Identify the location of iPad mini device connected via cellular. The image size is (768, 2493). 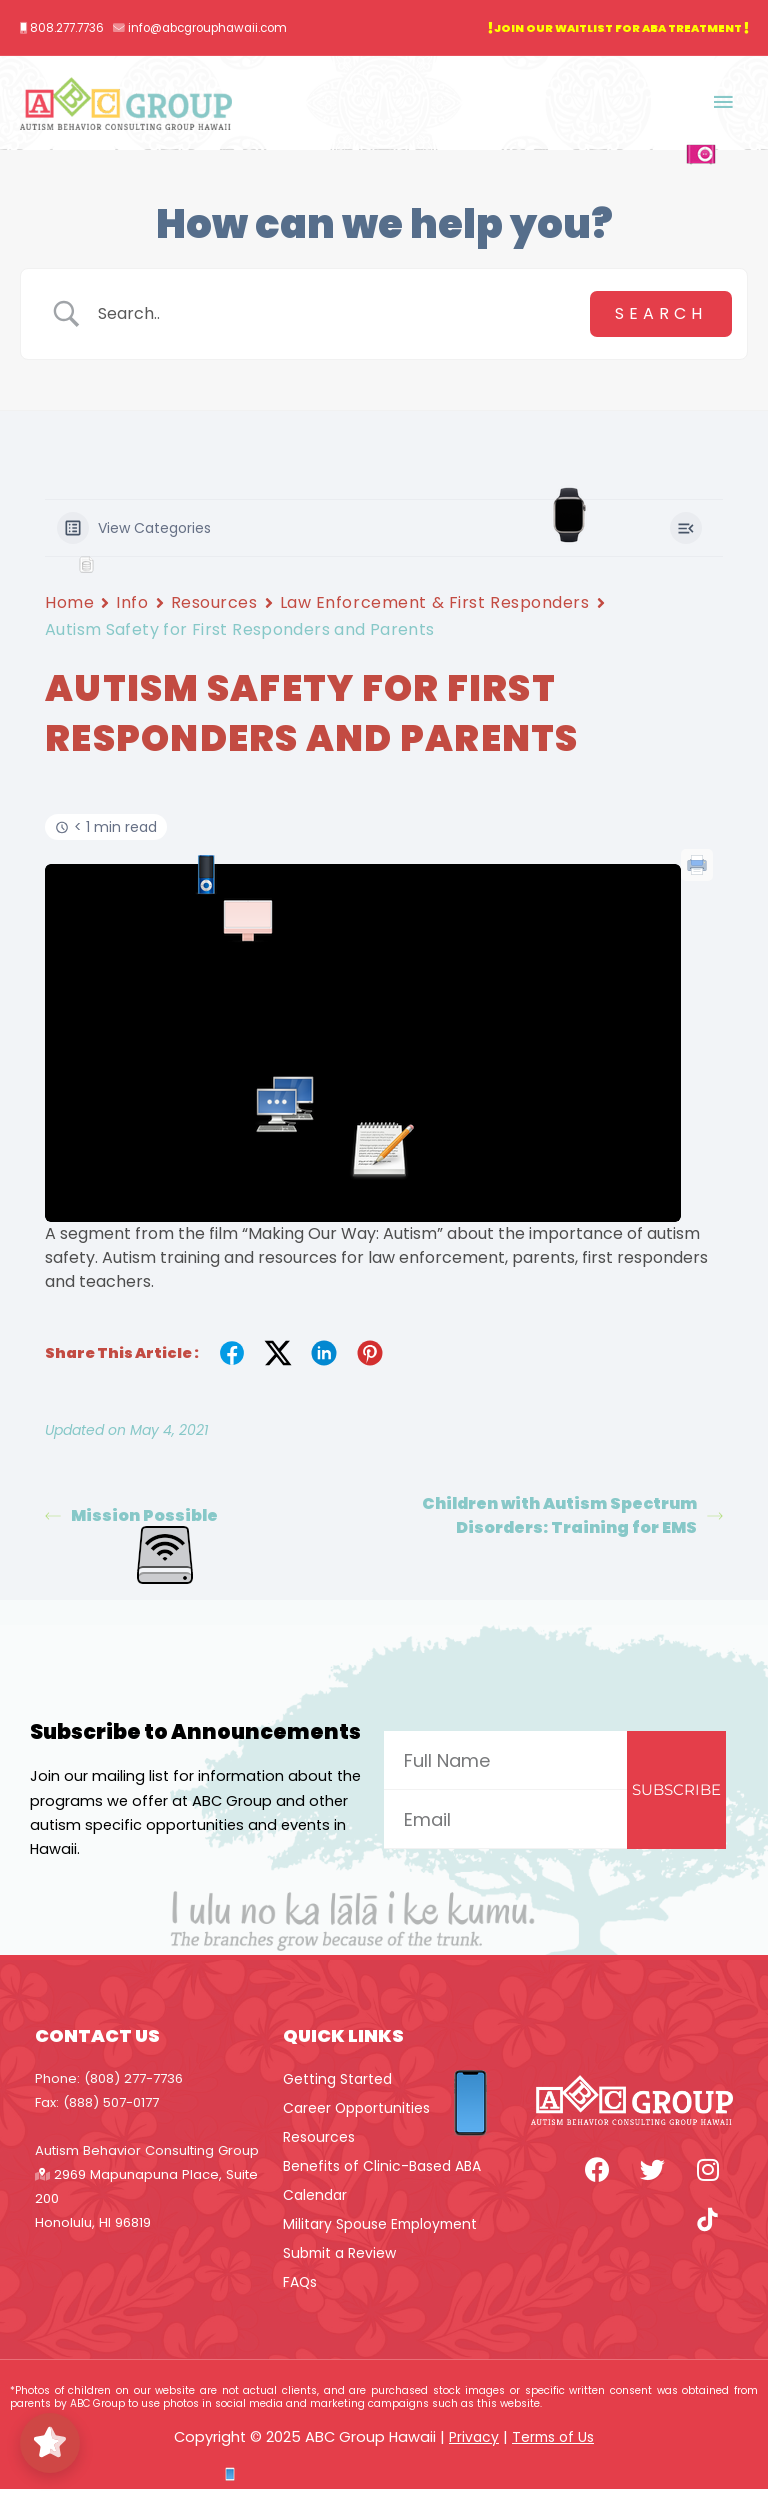
(230, 2473).